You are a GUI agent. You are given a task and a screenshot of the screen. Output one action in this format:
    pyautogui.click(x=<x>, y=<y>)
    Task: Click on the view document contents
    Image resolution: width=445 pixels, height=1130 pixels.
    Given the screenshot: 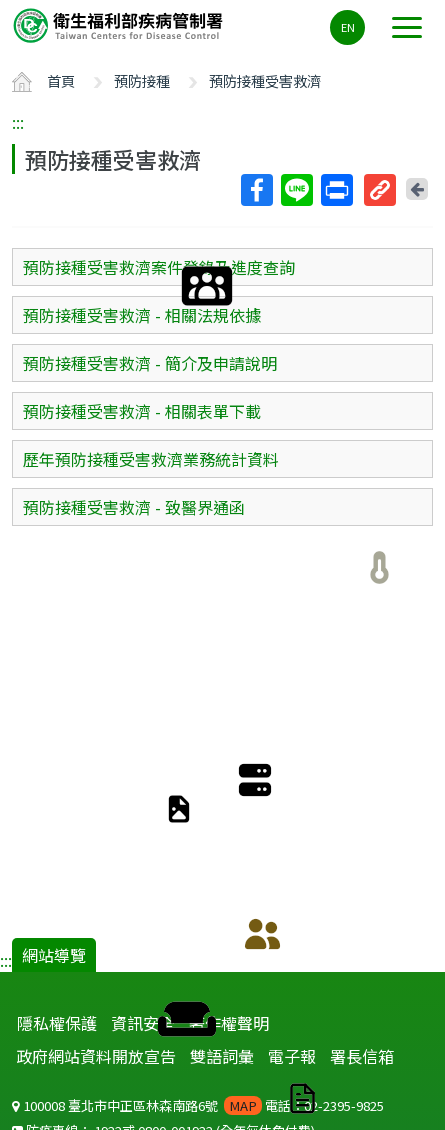 What is the action you would take?
    pyautogui.click(x=302, y=1098)
    